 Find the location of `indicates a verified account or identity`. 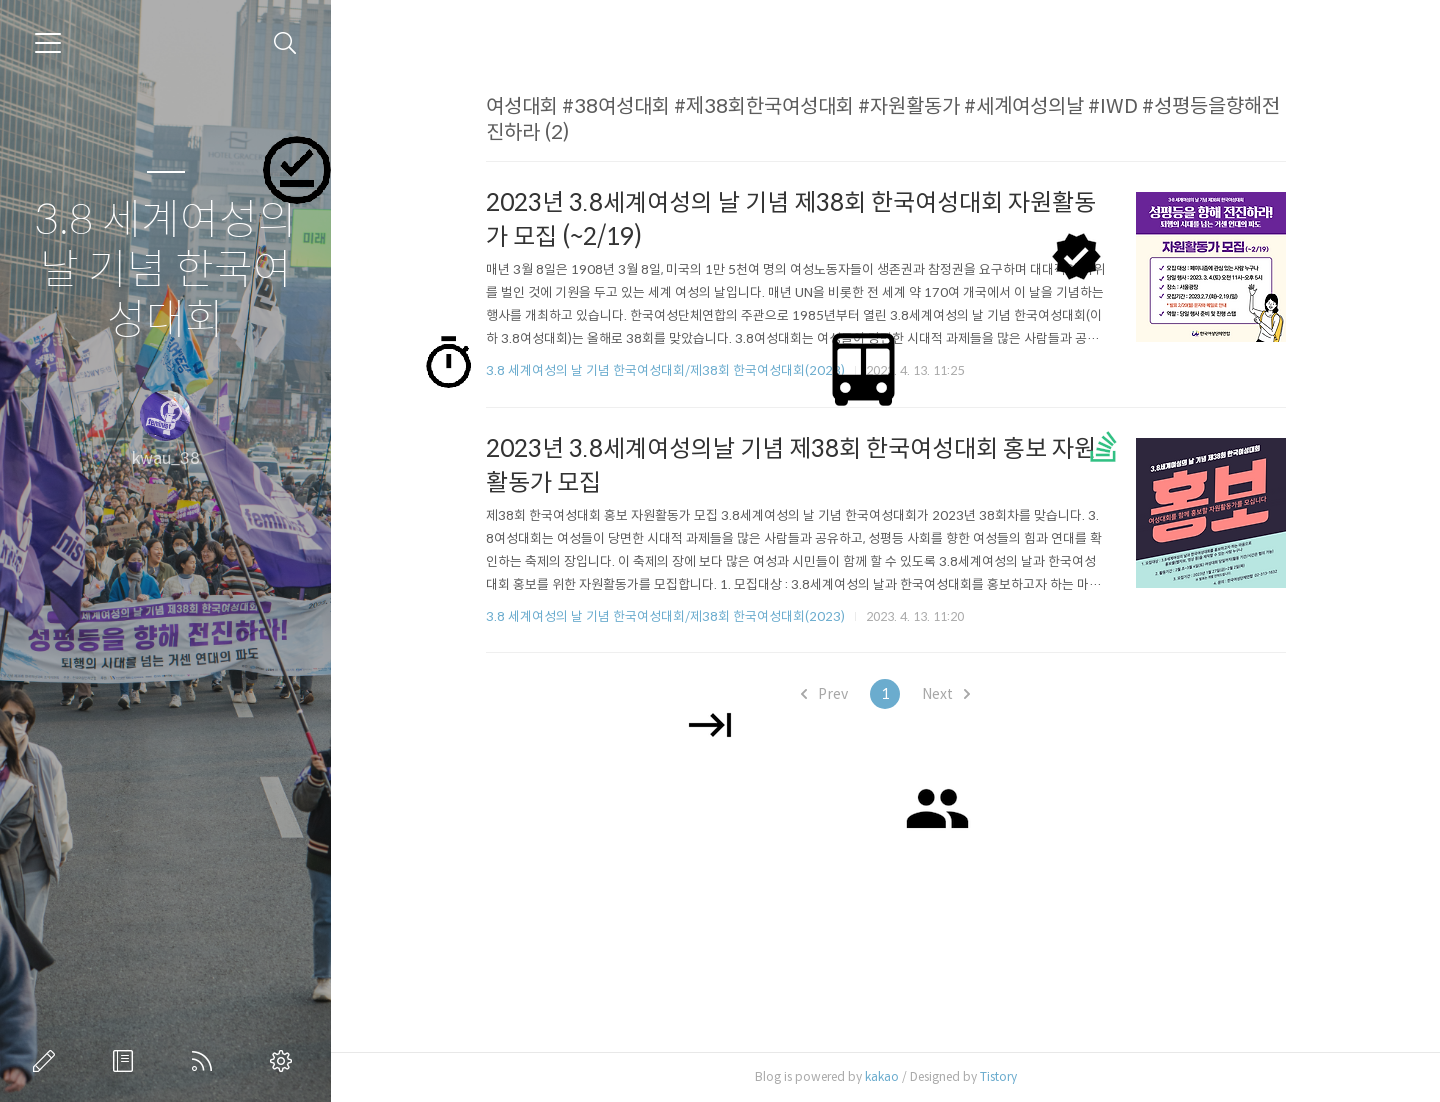

indicates a verified account or identity is located at coordinates (1076, 256).